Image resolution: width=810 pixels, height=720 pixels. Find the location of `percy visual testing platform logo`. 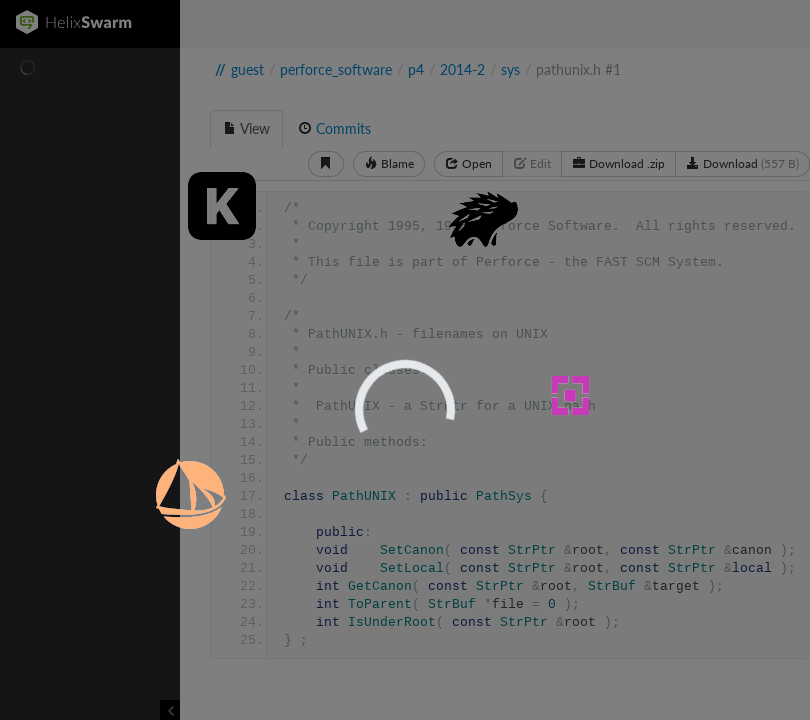

percy visual testing platform logo is located at coordinates (483, 219).